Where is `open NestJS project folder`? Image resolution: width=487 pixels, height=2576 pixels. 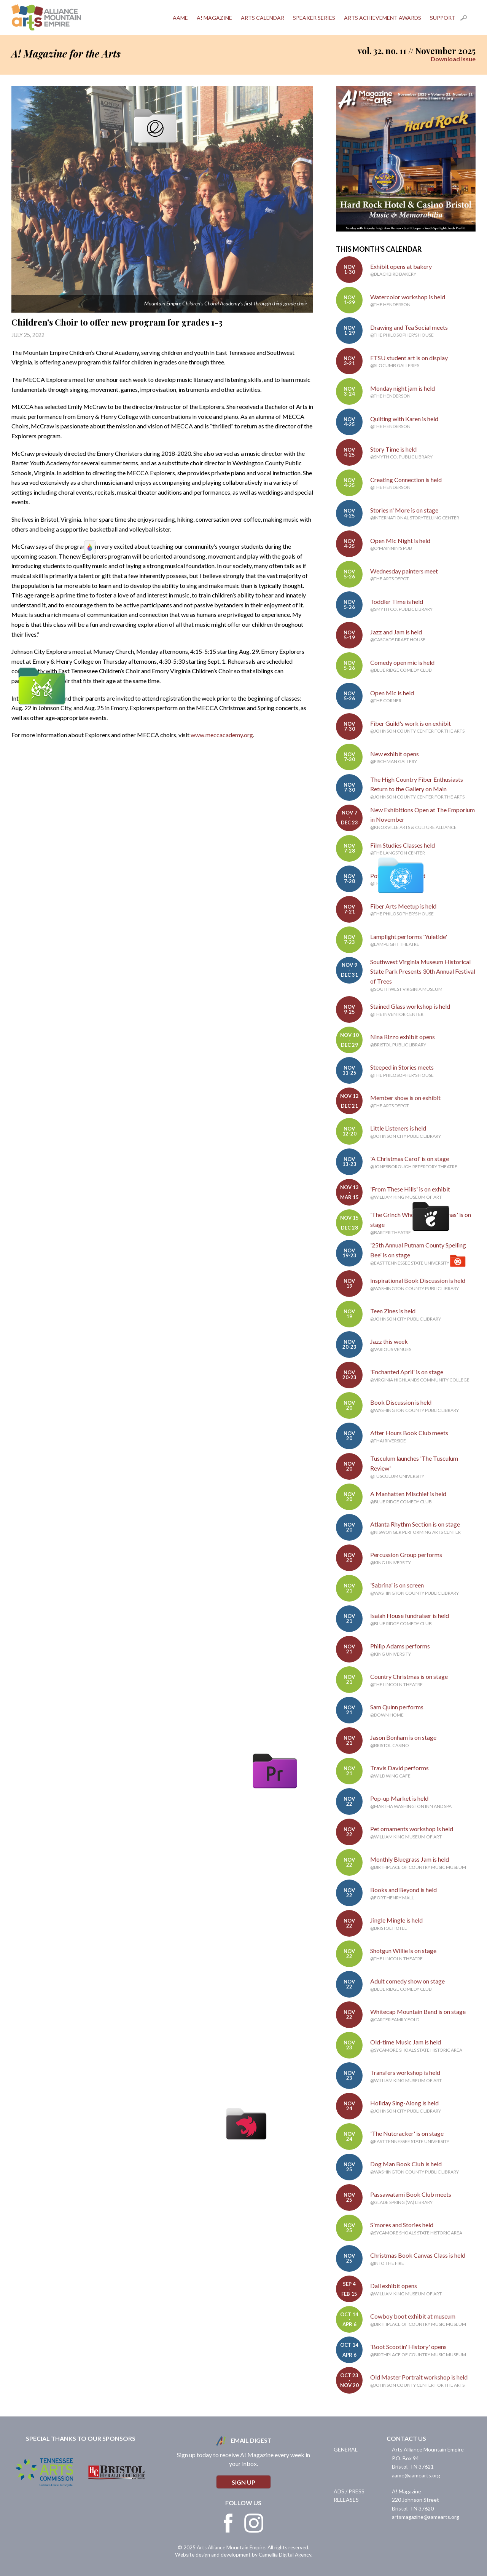
open NestJS project folder is located at coordinates (246, 2125).